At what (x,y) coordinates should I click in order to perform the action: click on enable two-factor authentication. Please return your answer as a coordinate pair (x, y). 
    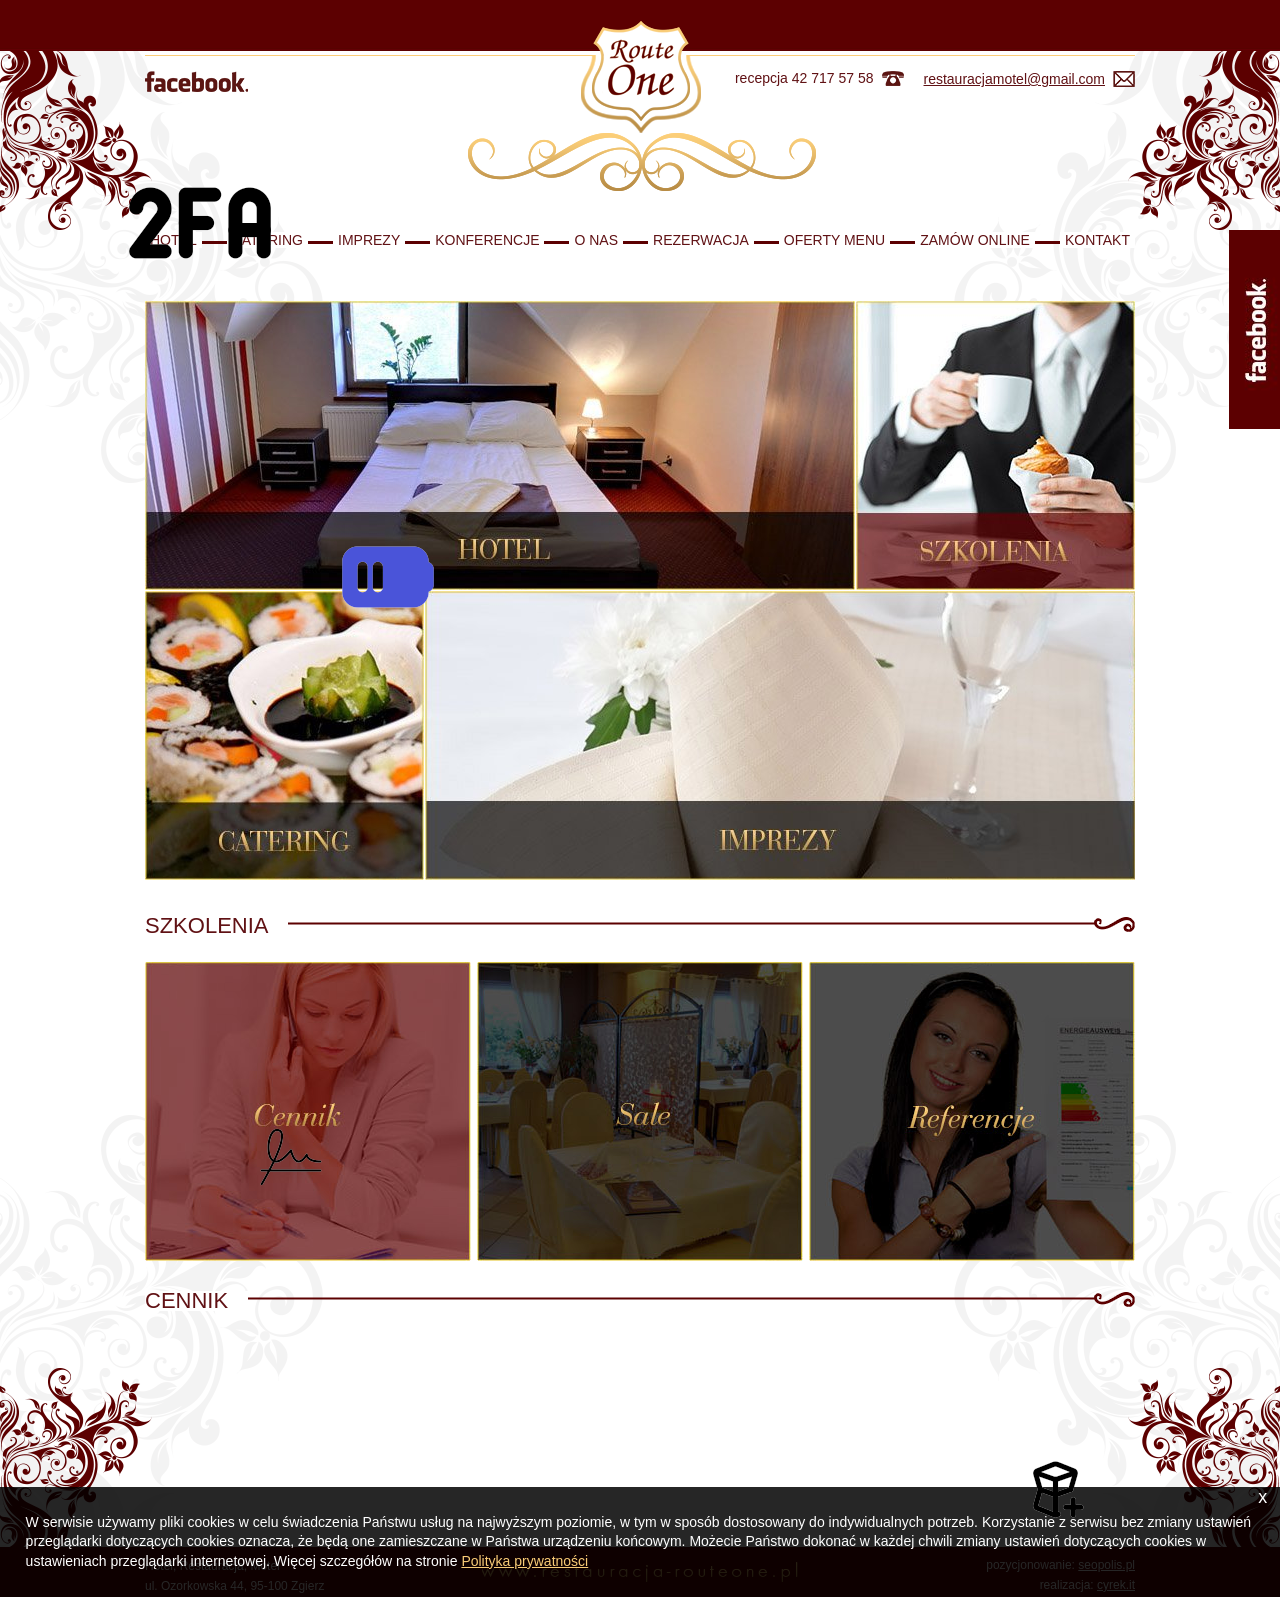
    Looking at the image, I should click on (200, 223).